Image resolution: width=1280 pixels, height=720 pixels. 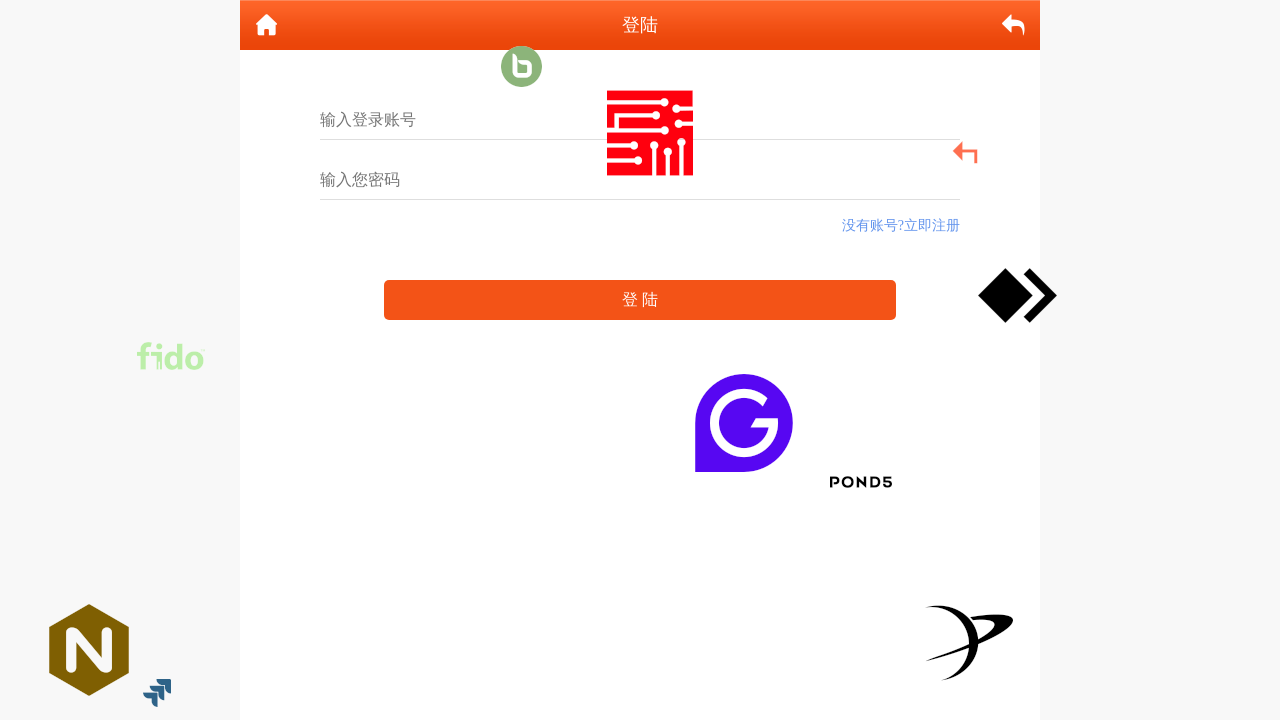 I want to click on open Grammarly writing assistant, so click(x=744, y=423).